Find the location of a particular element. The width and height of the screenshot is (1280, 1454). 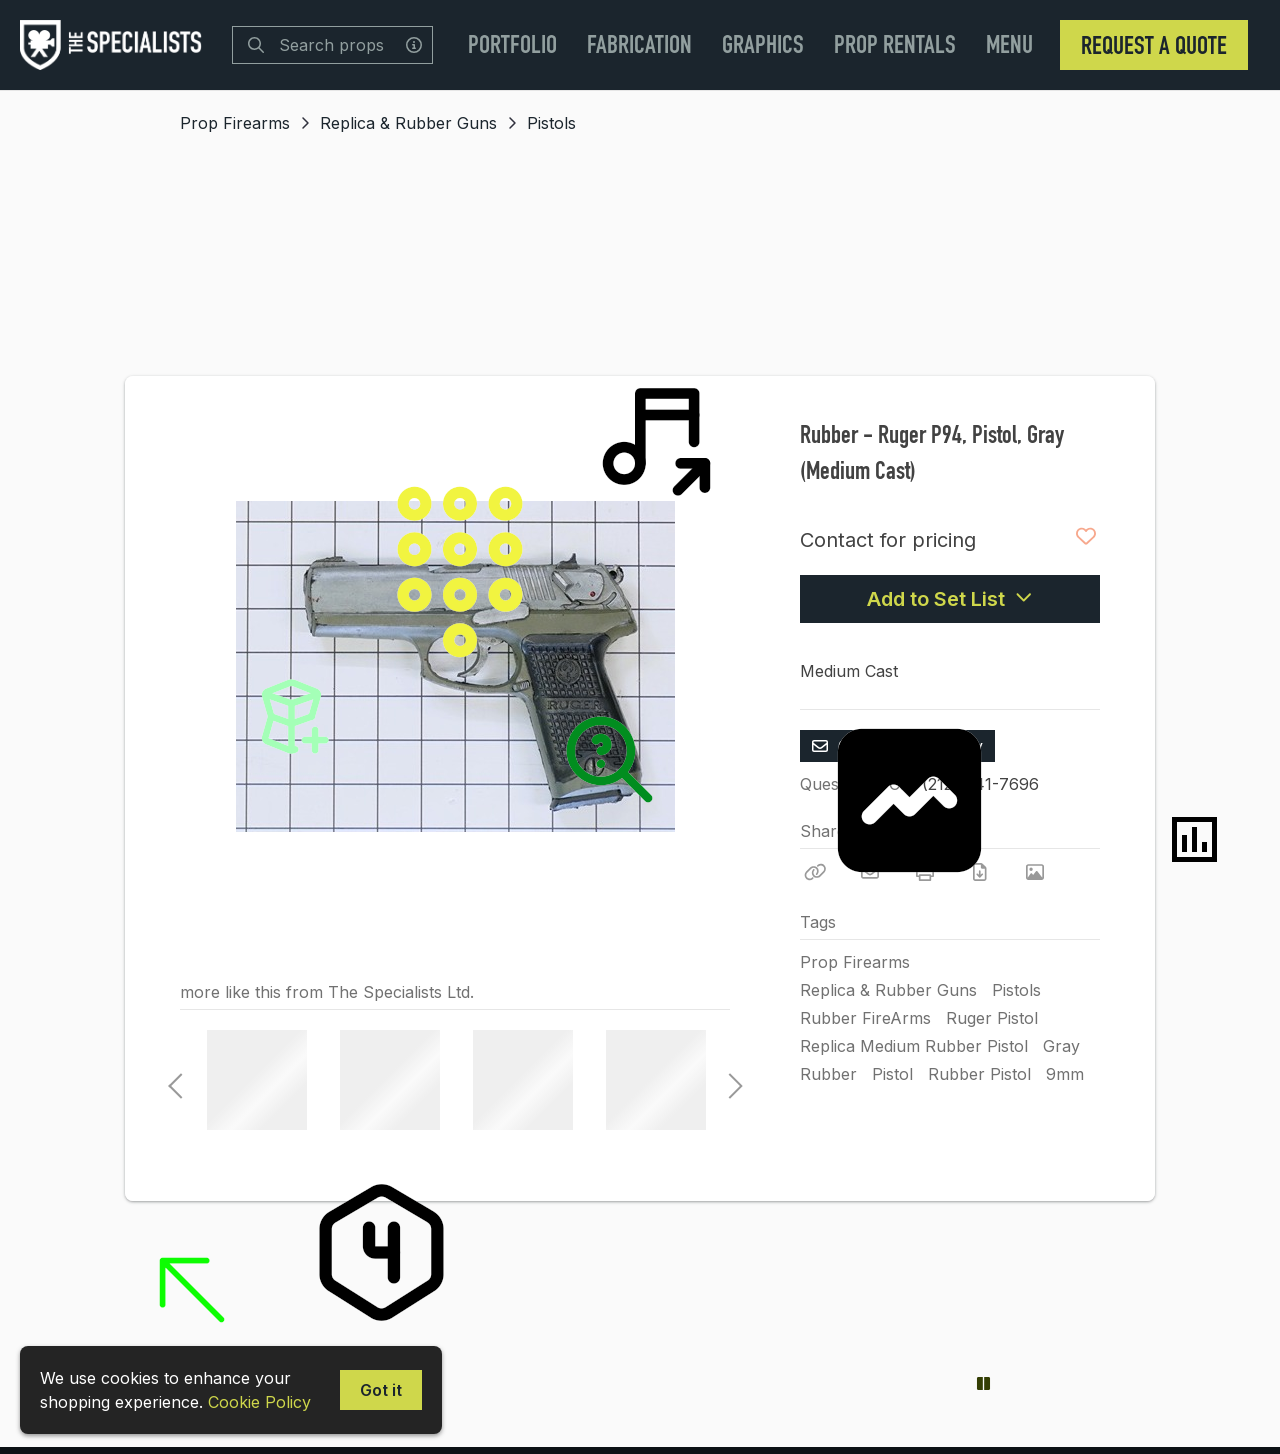

step 4 in a multi-step process is located at coordinates (381, 1252).